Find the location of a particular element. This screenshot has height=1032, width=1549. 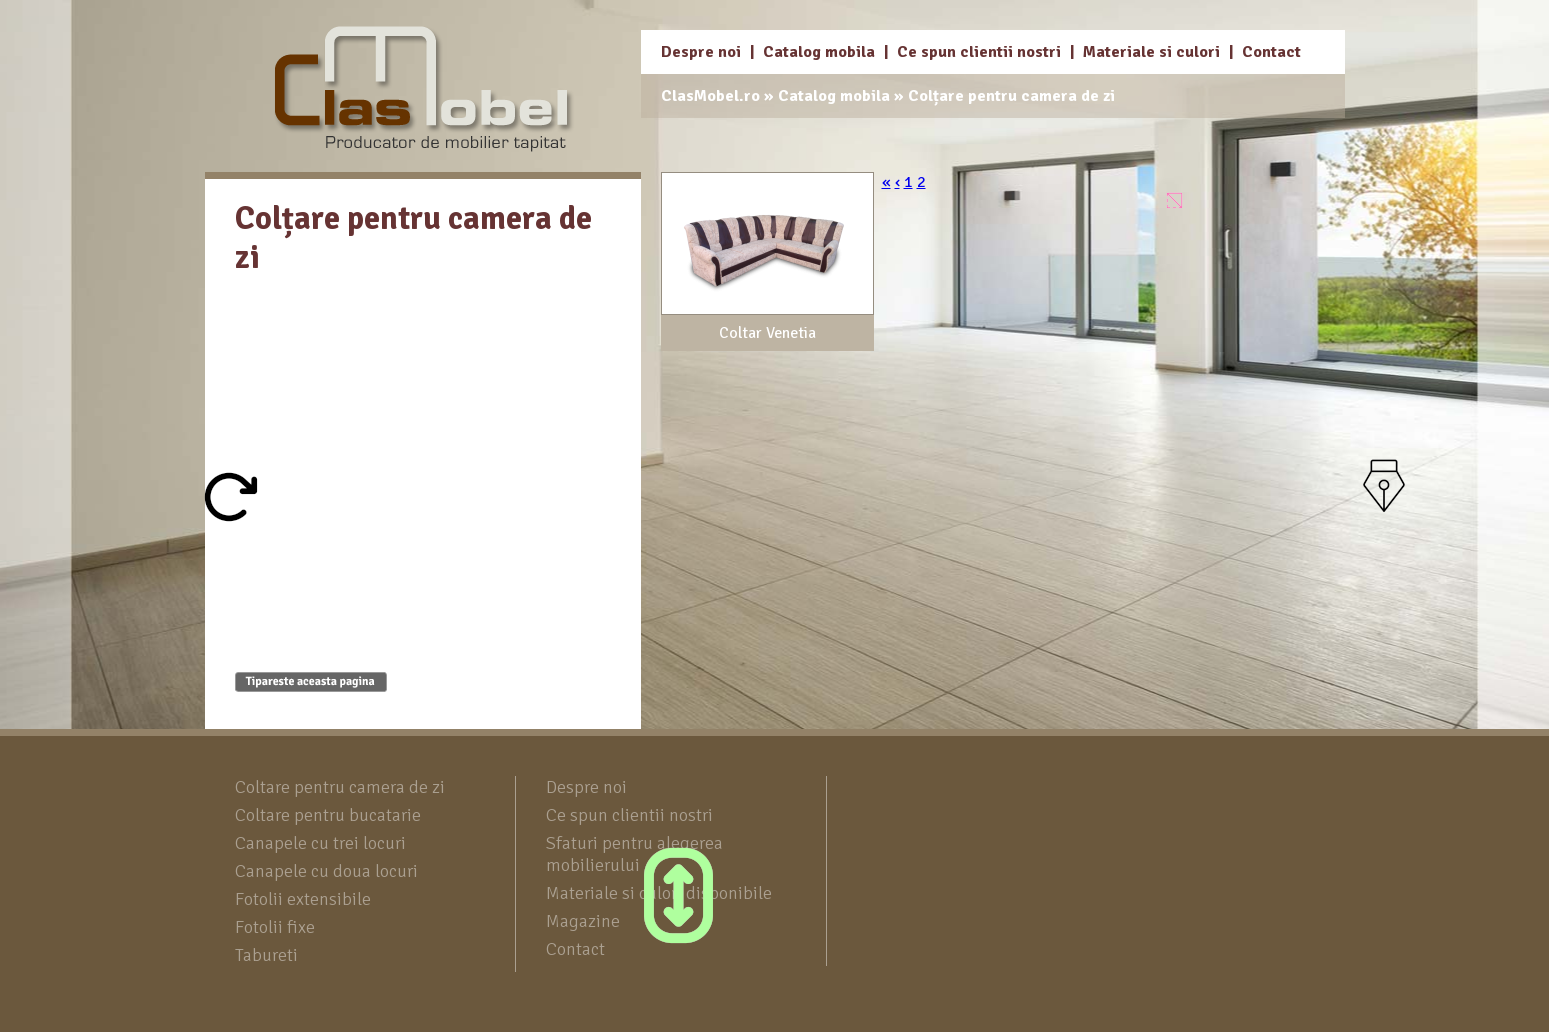

invert current selection is located at coordinates (1174, 200).